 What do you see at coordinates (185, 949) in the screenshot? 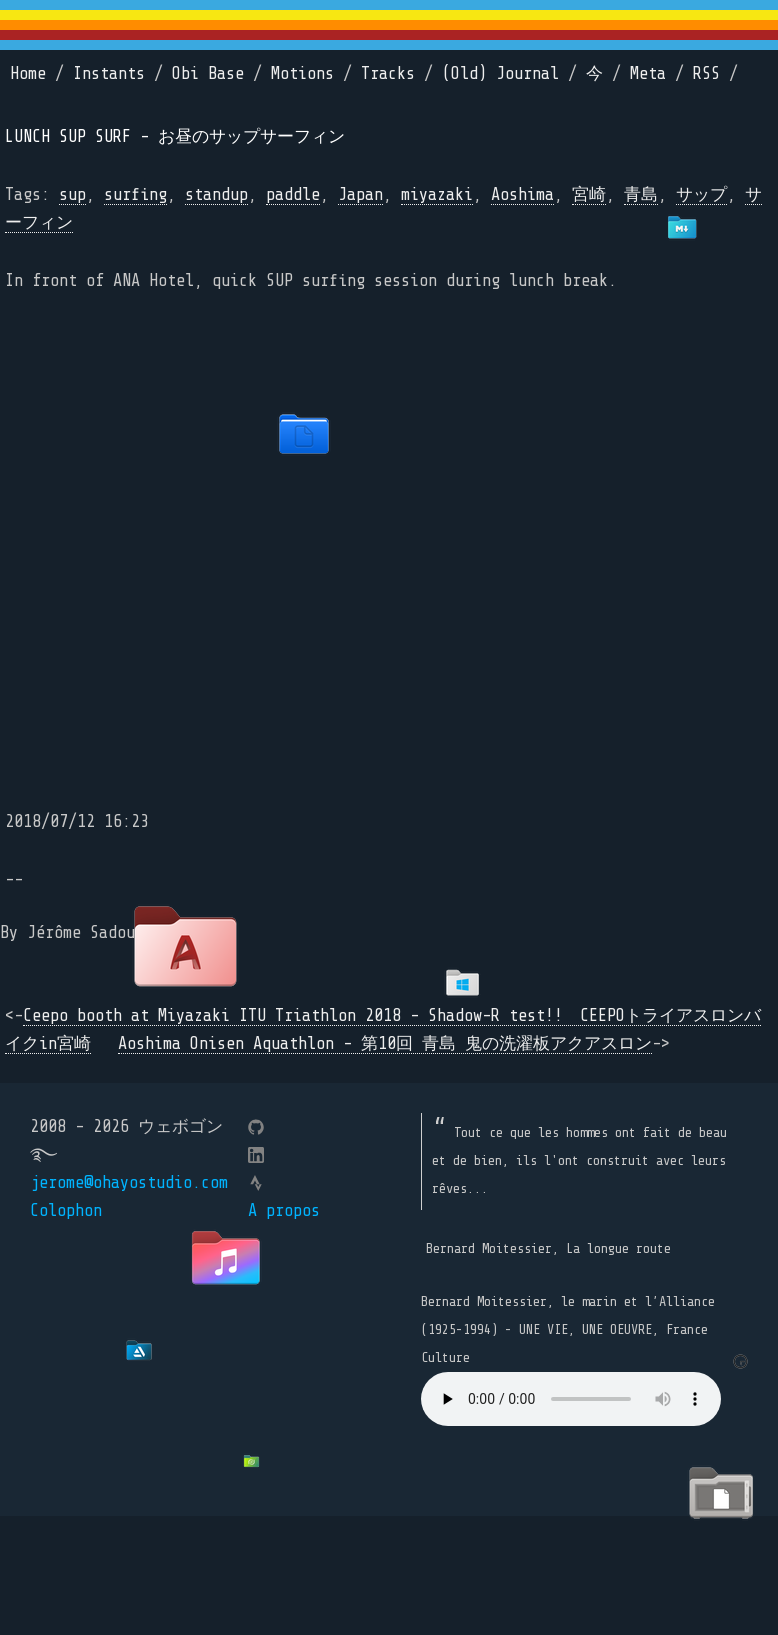
I see `folder containing AutoCAD project files` at bounding box center [185, 949].